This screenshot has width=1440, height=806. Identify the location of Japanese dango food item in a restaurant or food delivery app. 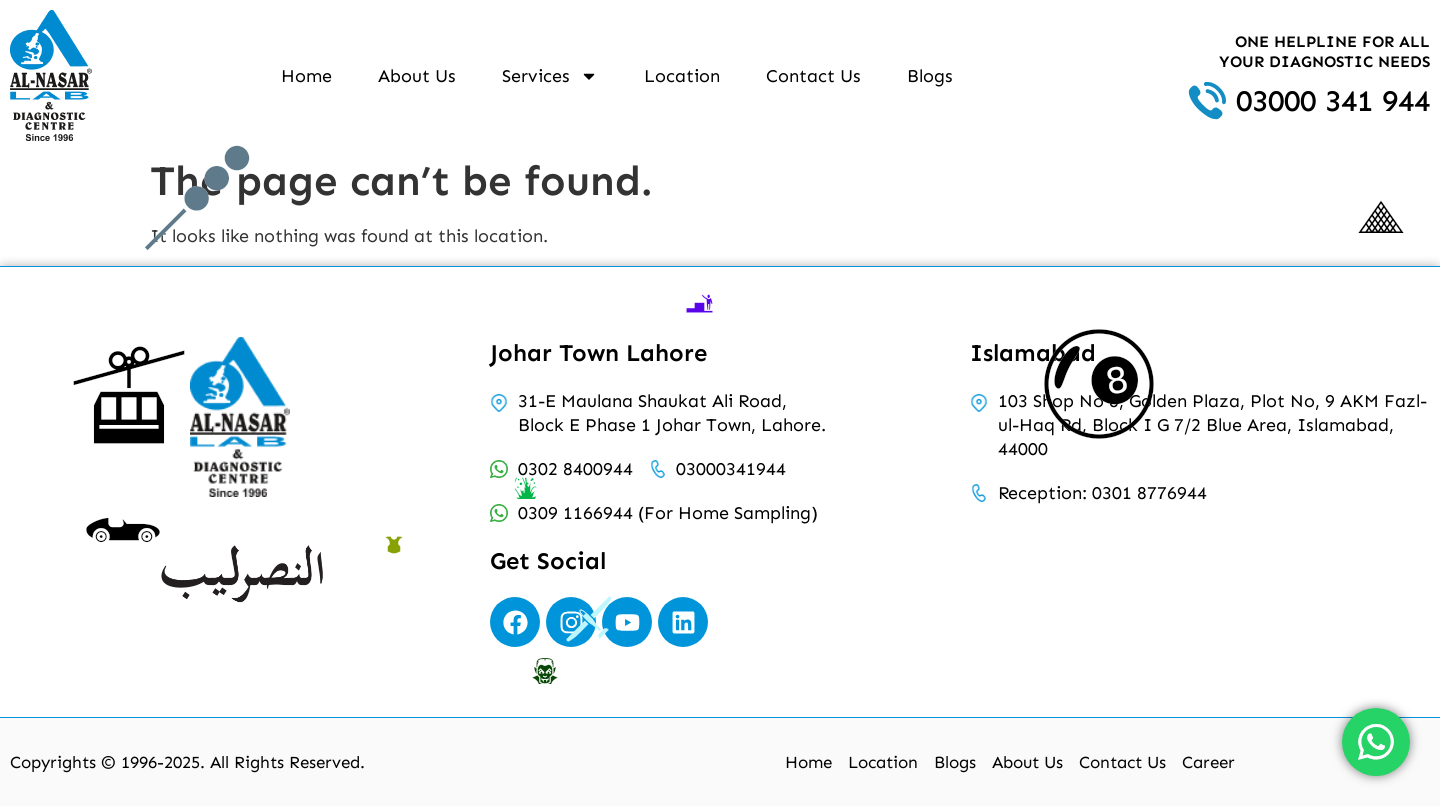
(197, 198).